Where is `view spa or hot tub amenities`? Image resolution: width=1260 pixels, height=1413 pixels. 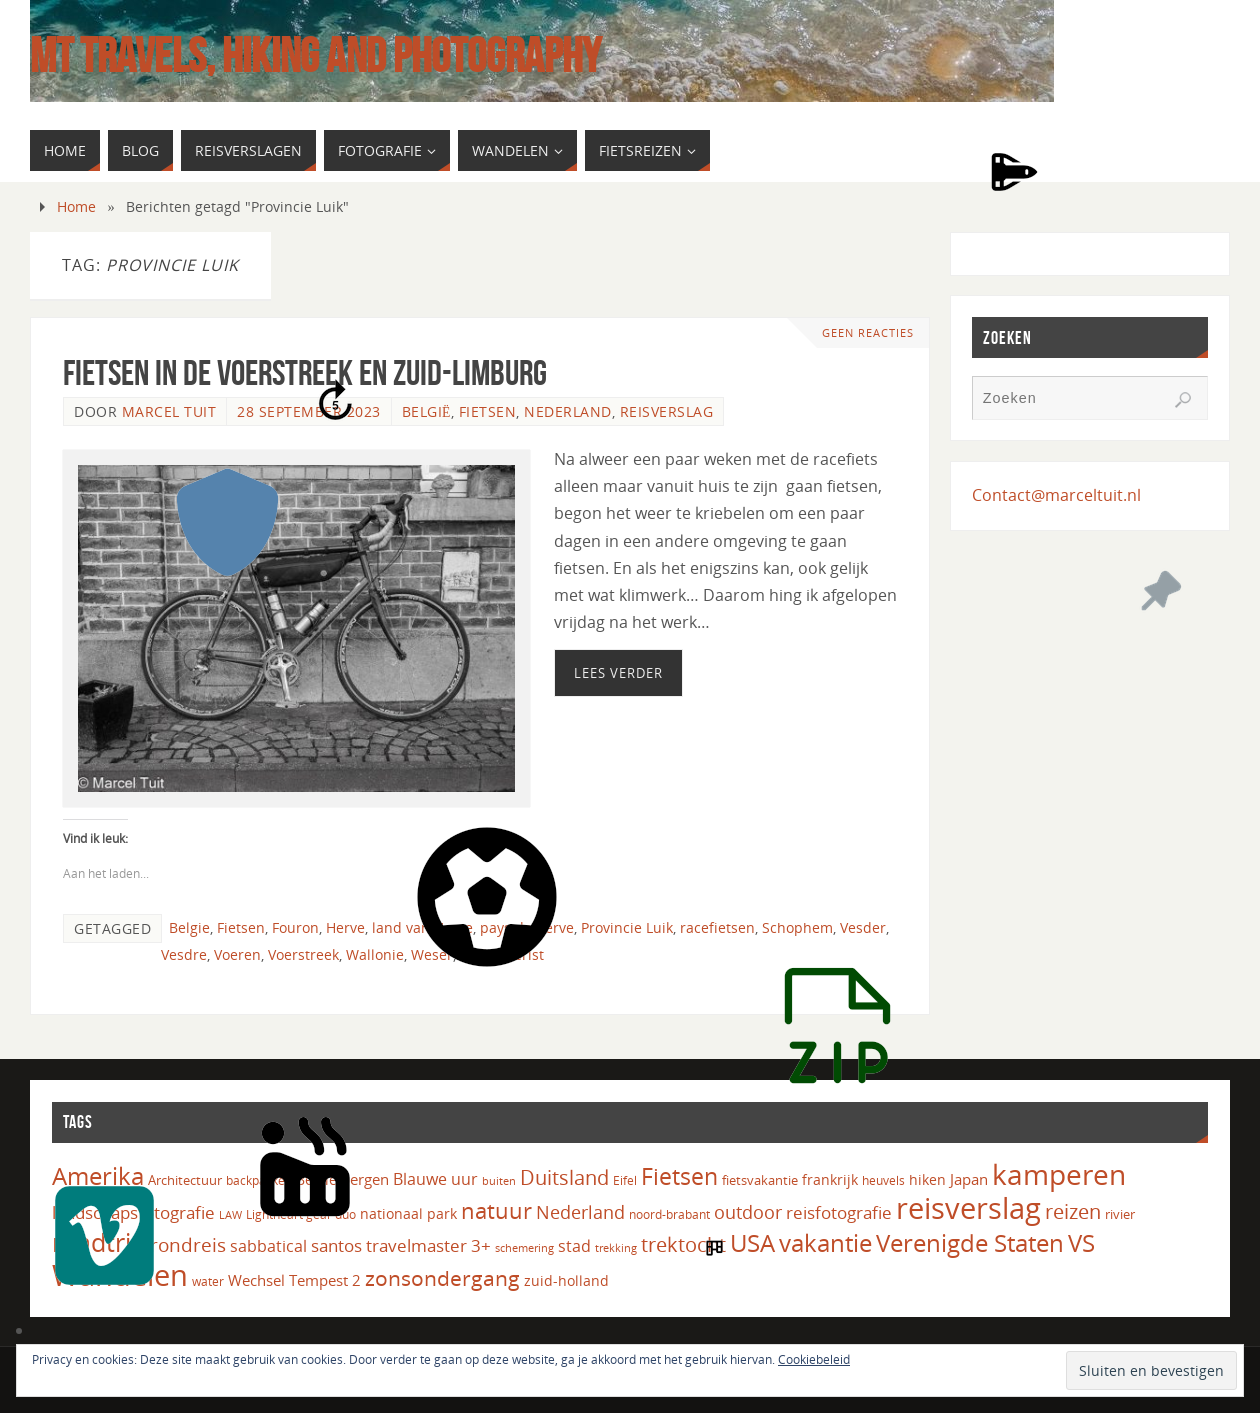
view spa or hot tub amenities is located at coordinates (305, 1165).